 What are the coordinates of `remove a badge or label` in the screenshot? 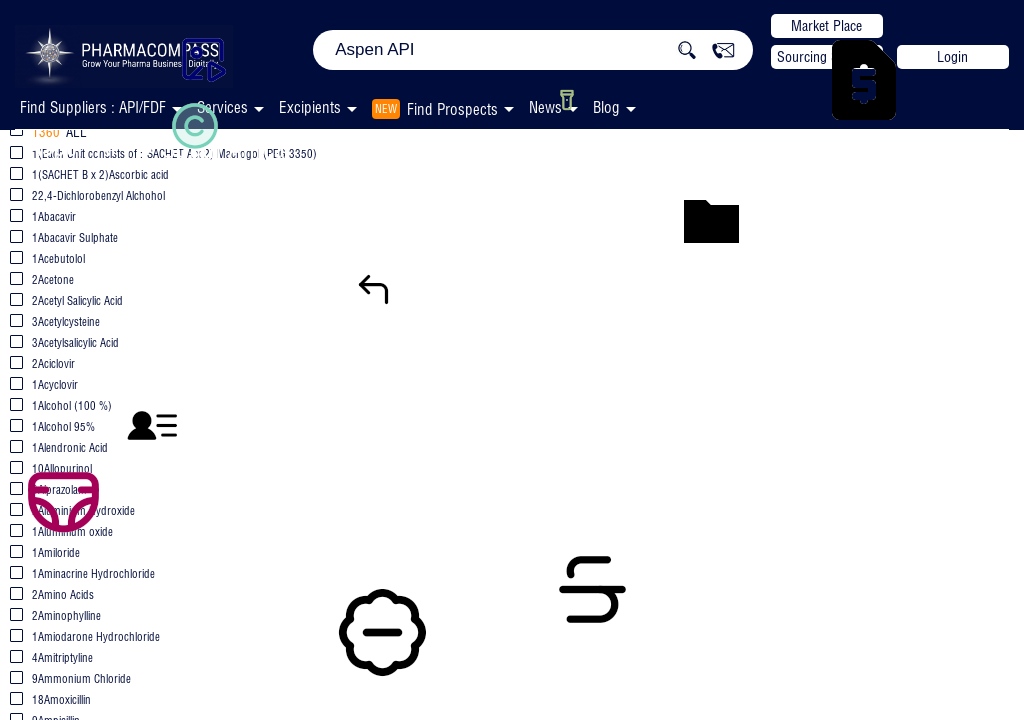 It's located at (382, 632).